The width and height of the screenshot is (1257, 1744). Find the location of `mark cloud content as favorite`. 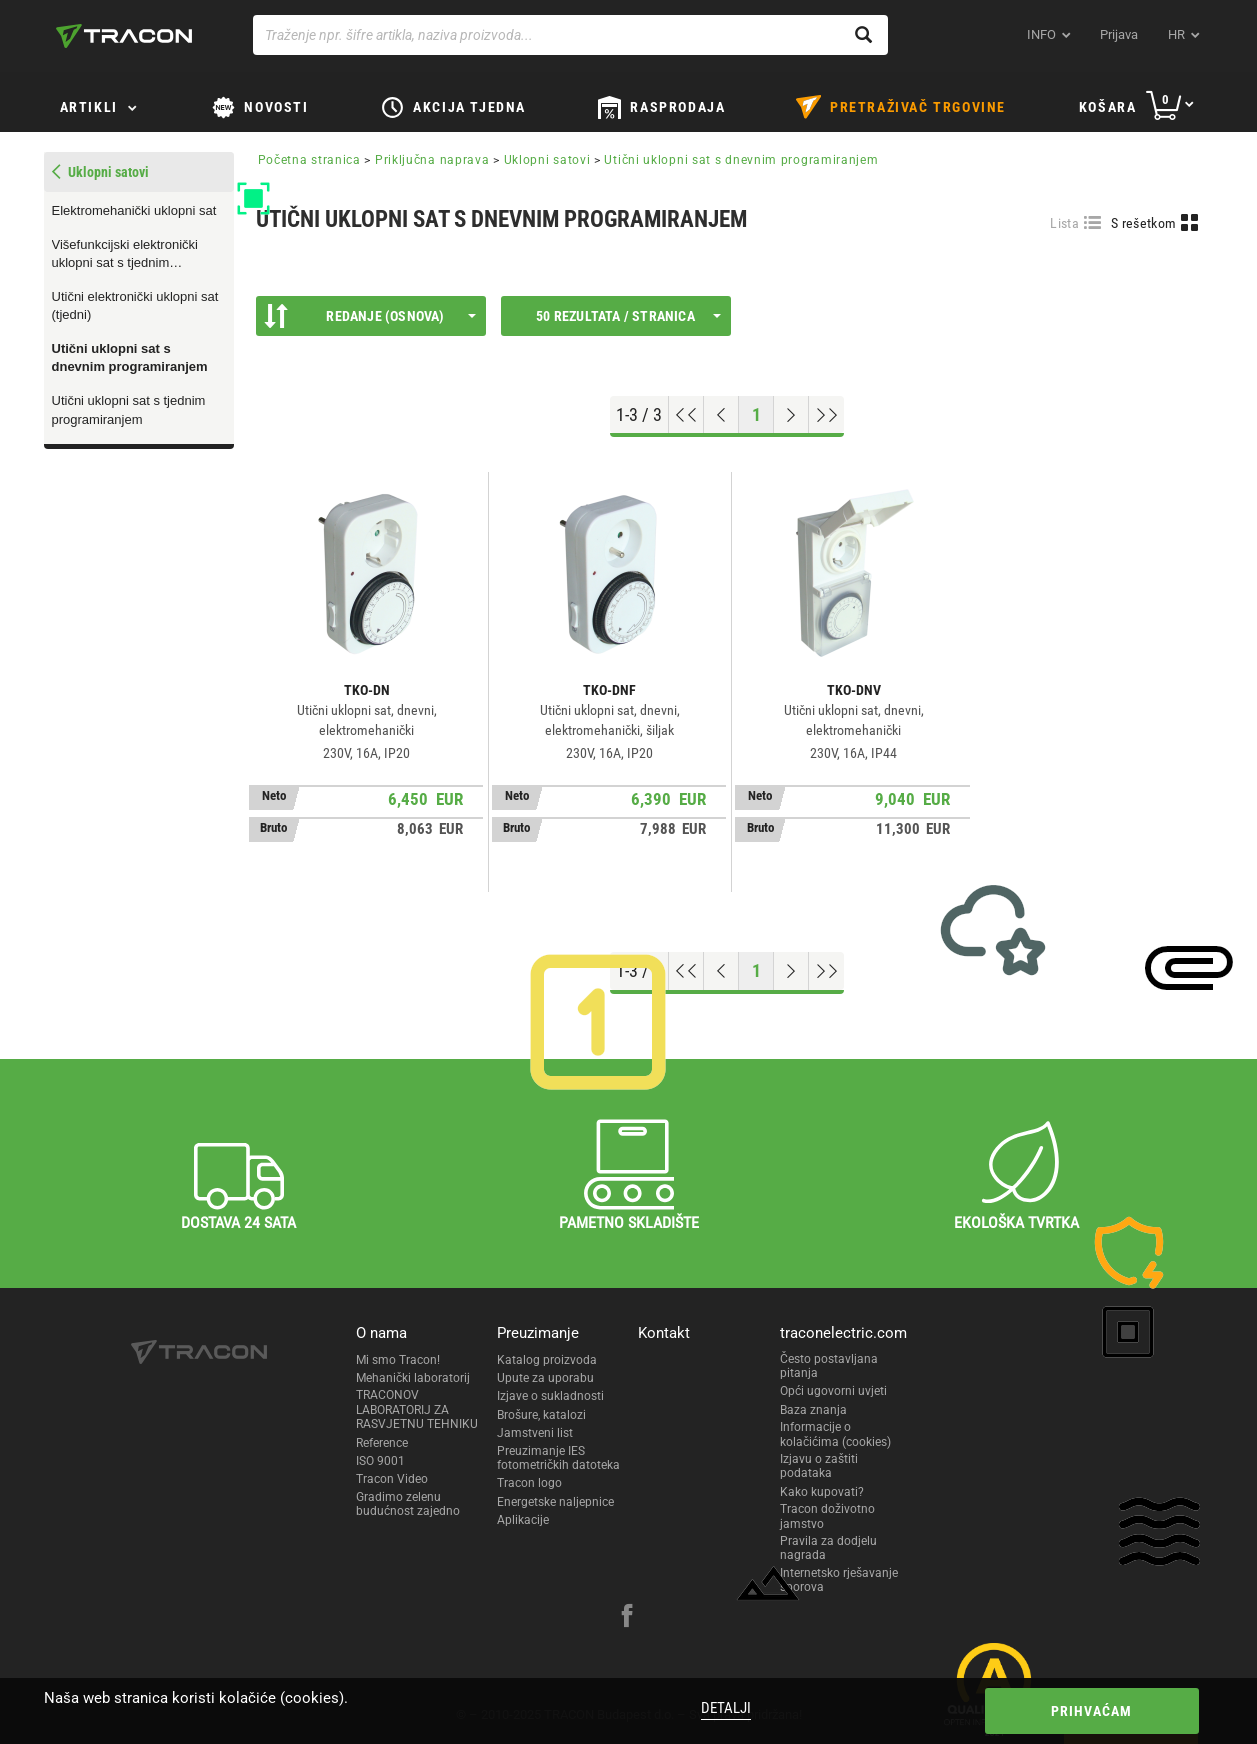

mark cloud content as favorite is located at coordinates (993, 923).